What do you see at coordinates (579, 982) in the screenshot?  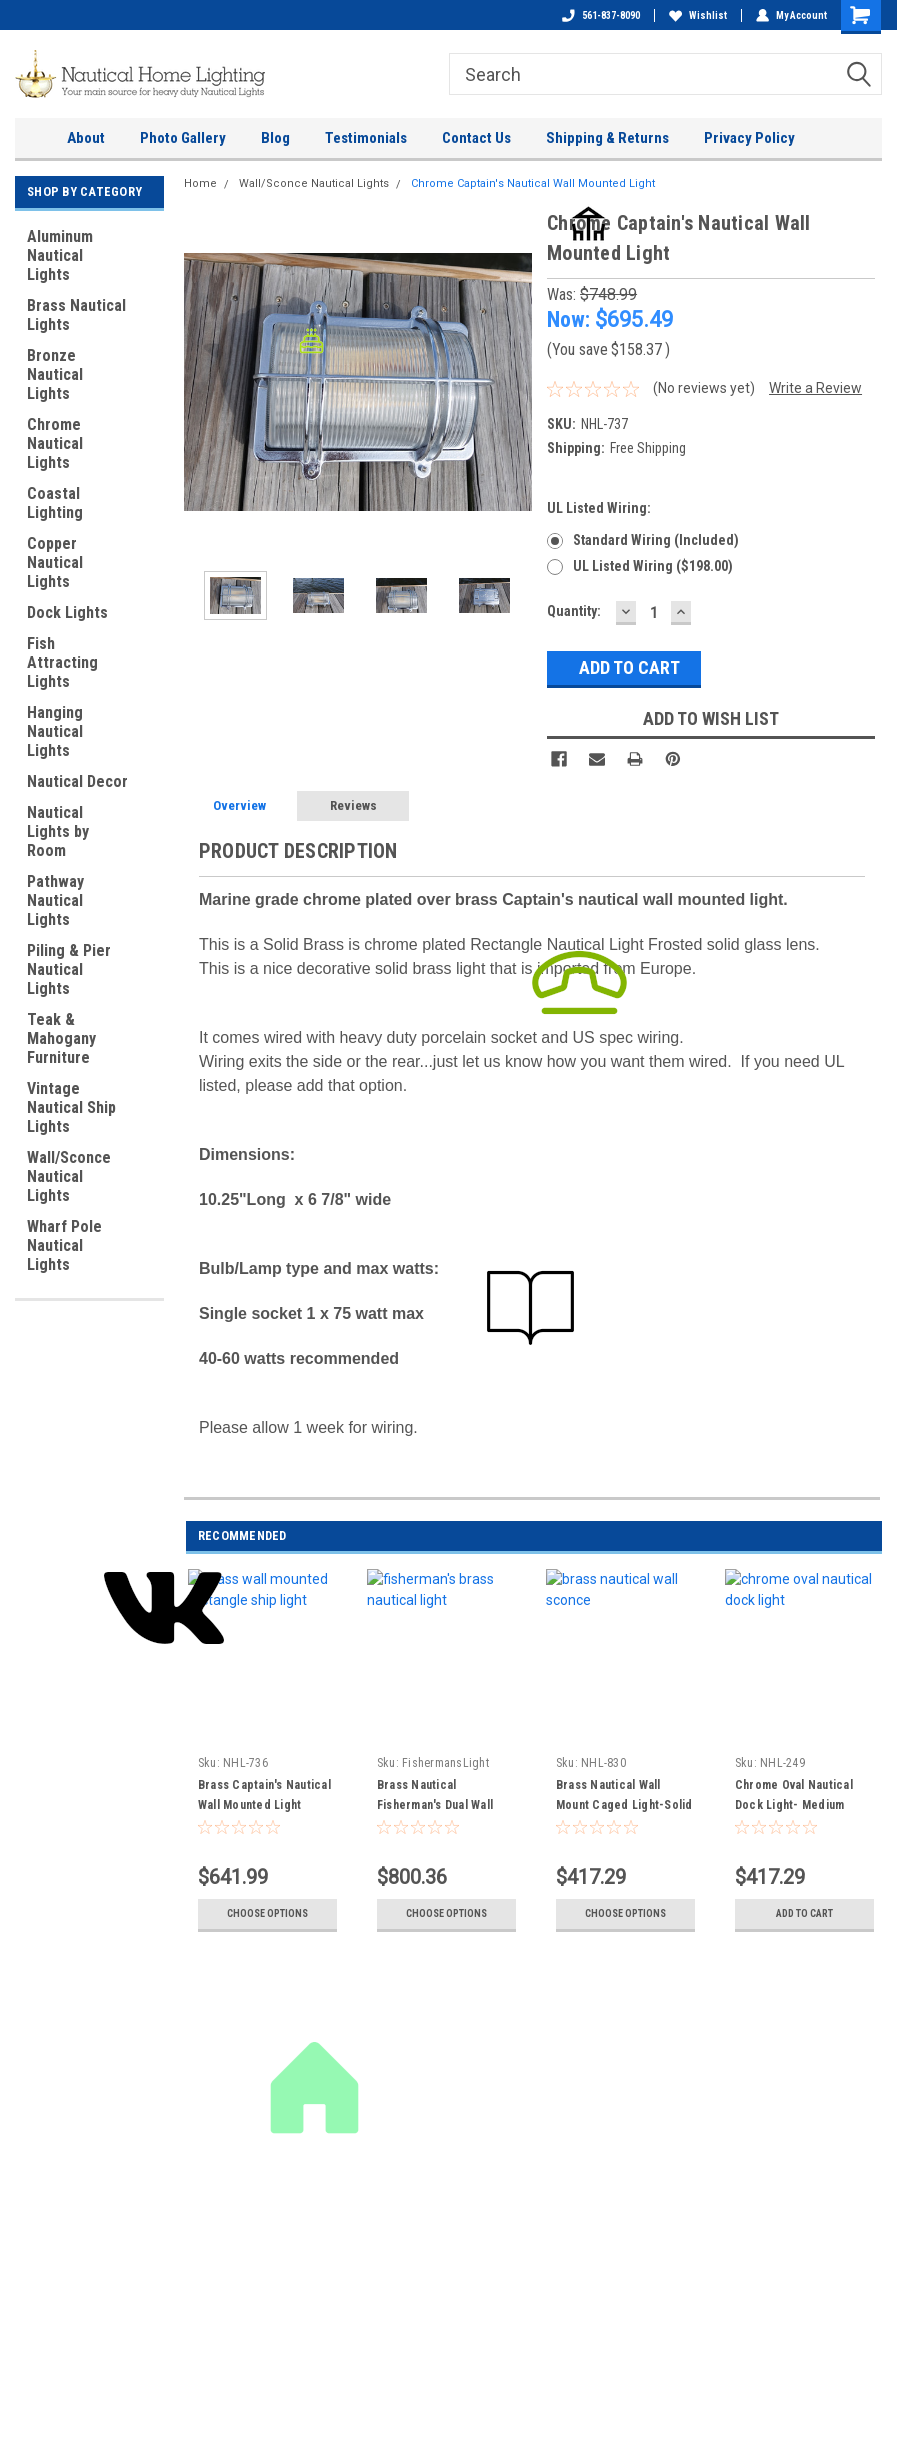 I see `end the current phone call` at bounding box center [579, 982].